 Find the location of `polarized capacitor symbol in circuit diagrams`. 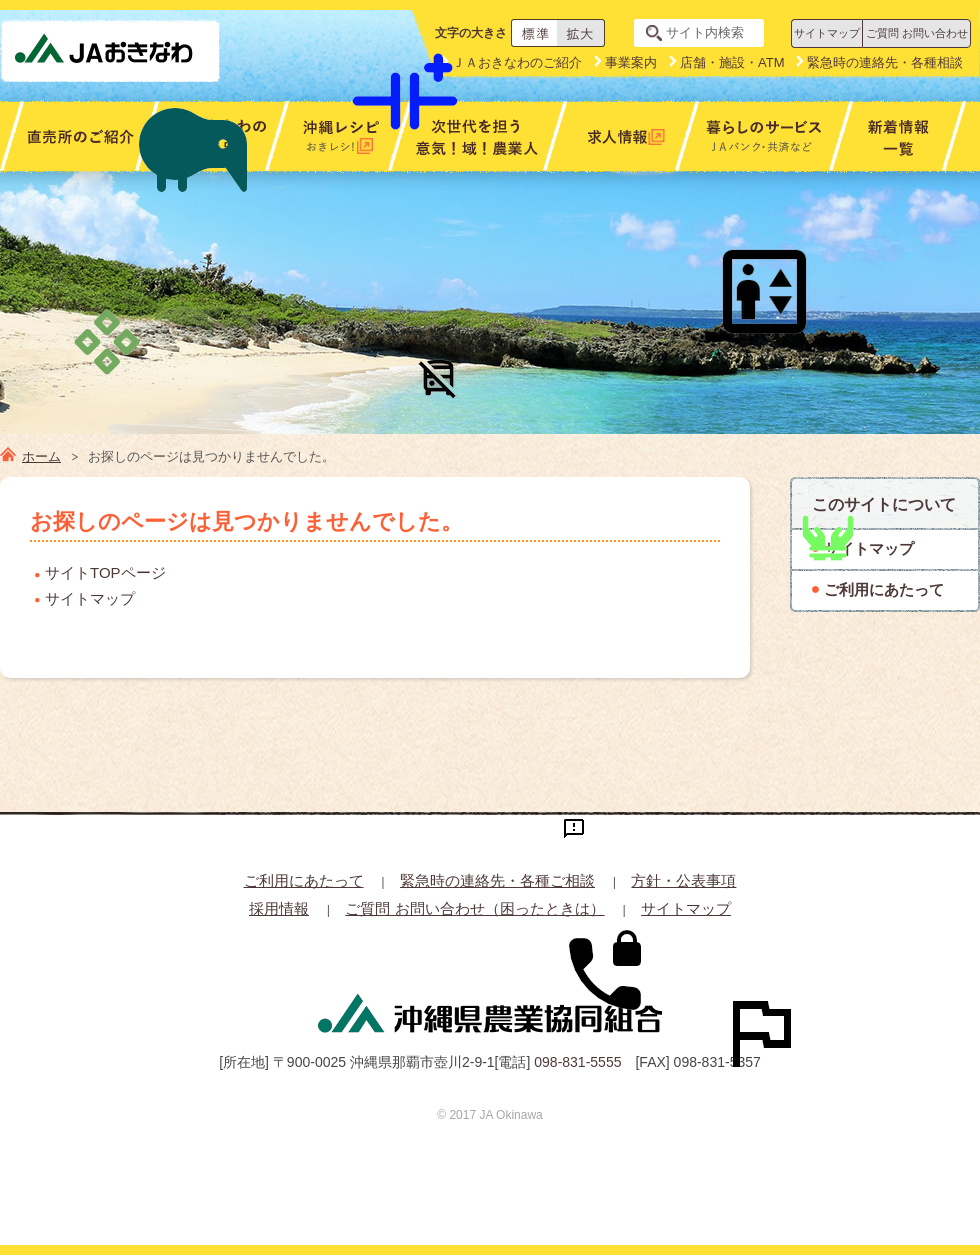

polarized capacitor symbol in circuit diagrams is located at coordinates (405, 101).